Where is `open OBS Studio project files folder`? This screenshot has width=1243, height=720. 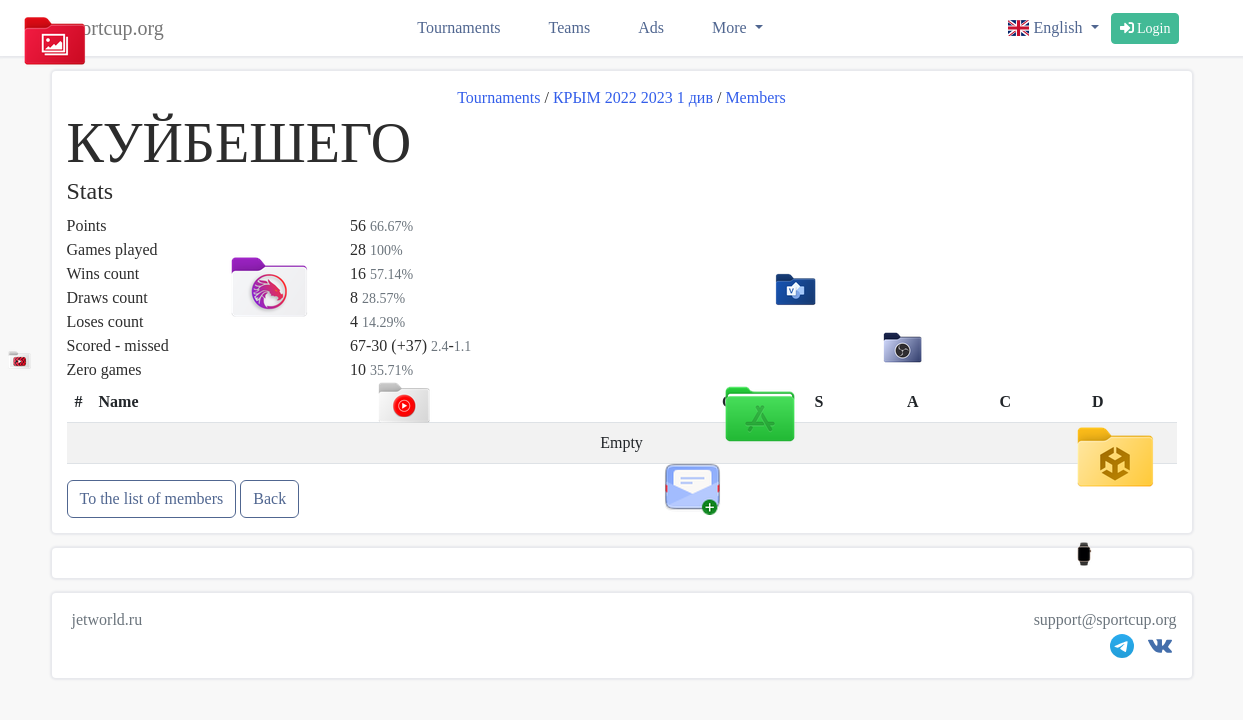
open OBS Studio project files folder is located at coordinates (902, 348).